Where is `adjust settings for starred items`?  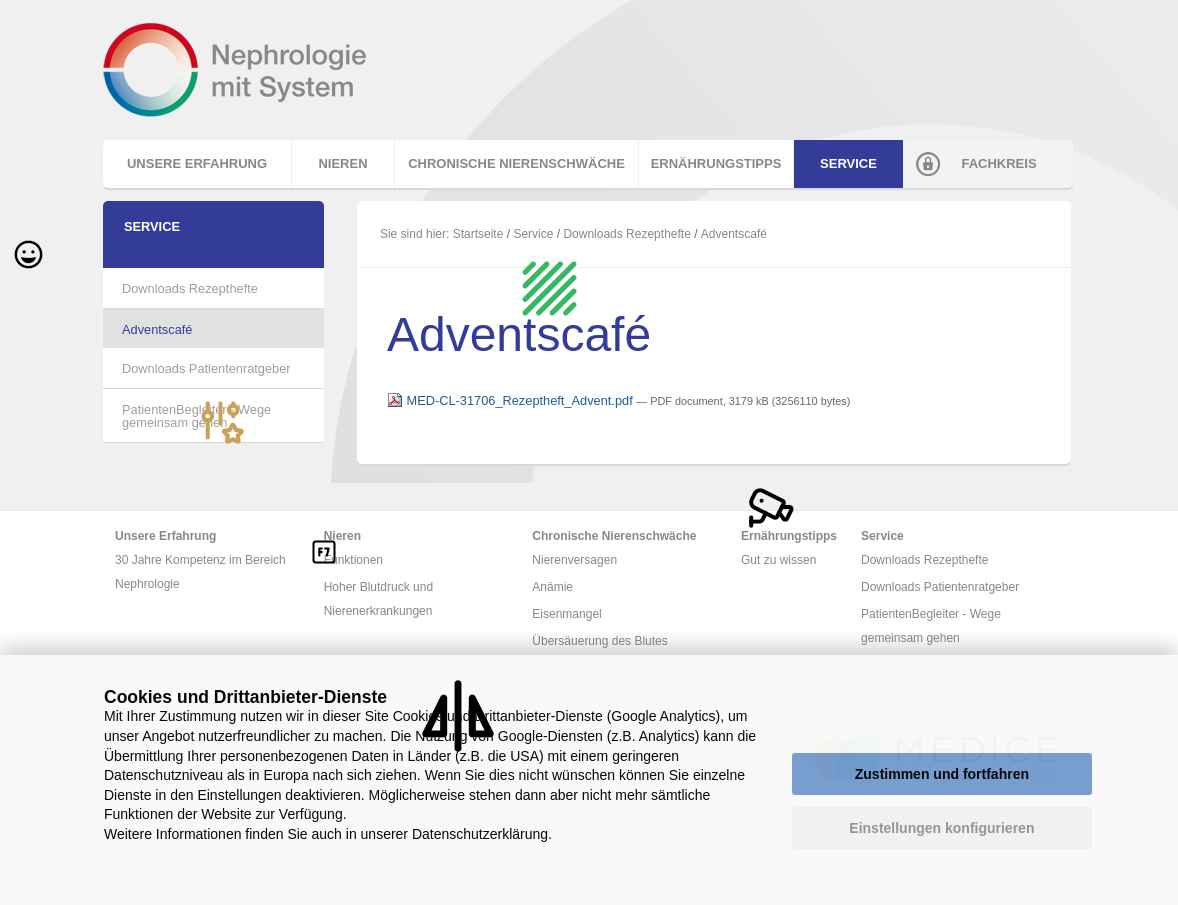
adjust settings for starred items is located at coordinates (220, 420).